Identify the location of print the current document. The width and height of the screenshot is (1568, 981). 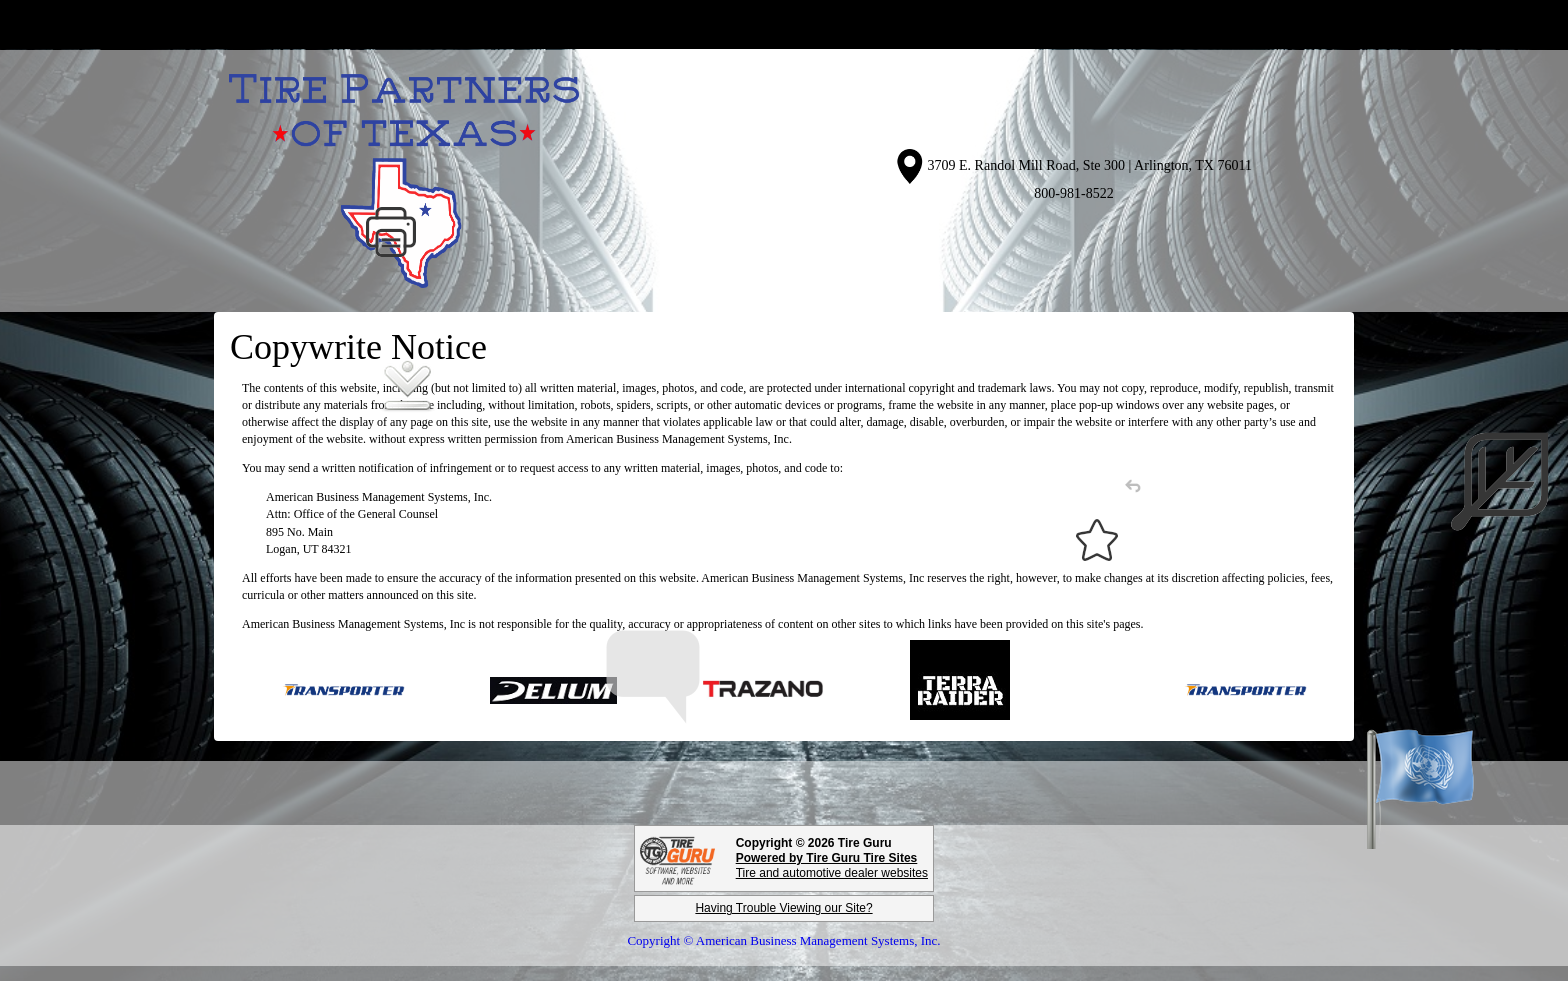
(391, 232).